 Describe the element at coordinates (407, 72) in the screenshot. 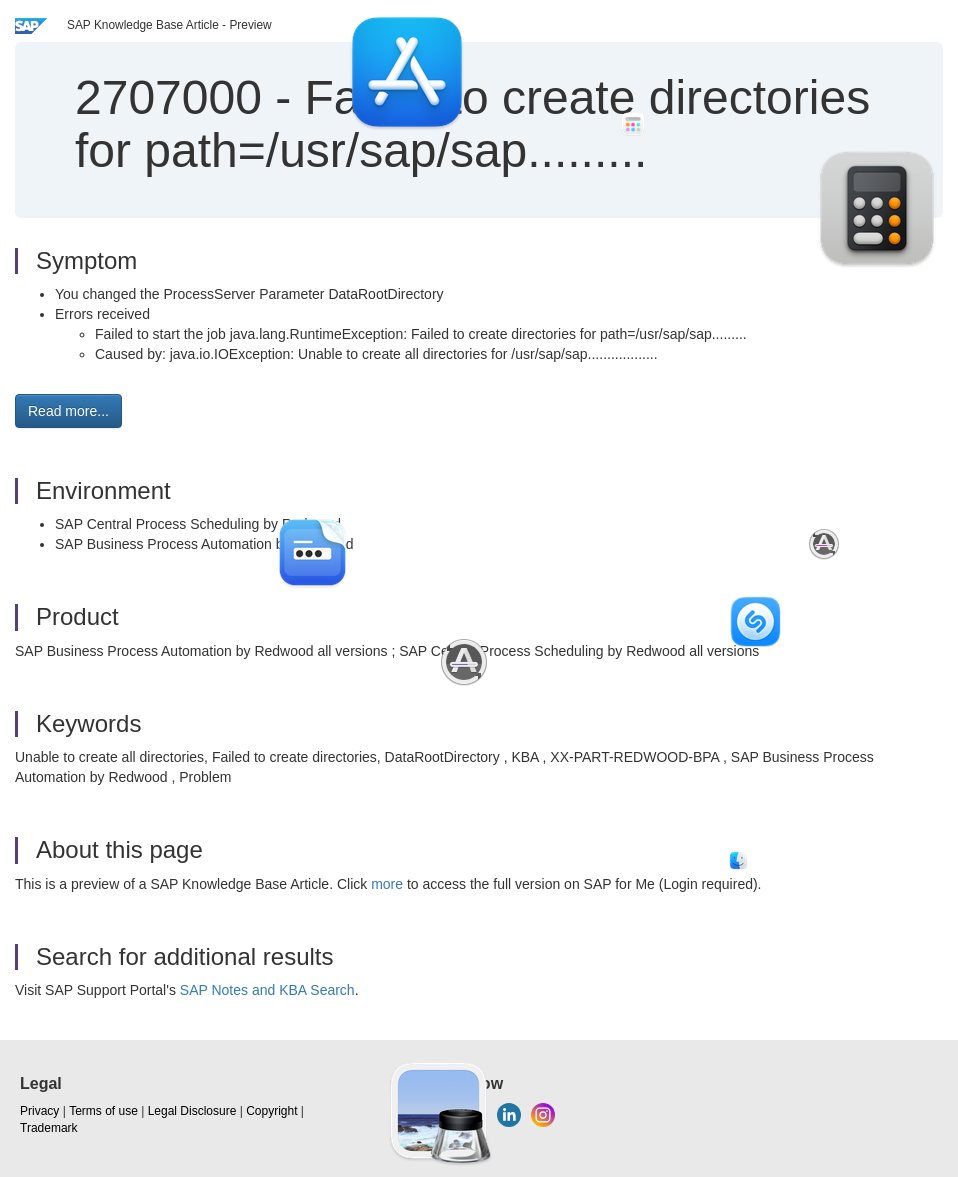

I see `open the App Store to browse and download apps` at that location.